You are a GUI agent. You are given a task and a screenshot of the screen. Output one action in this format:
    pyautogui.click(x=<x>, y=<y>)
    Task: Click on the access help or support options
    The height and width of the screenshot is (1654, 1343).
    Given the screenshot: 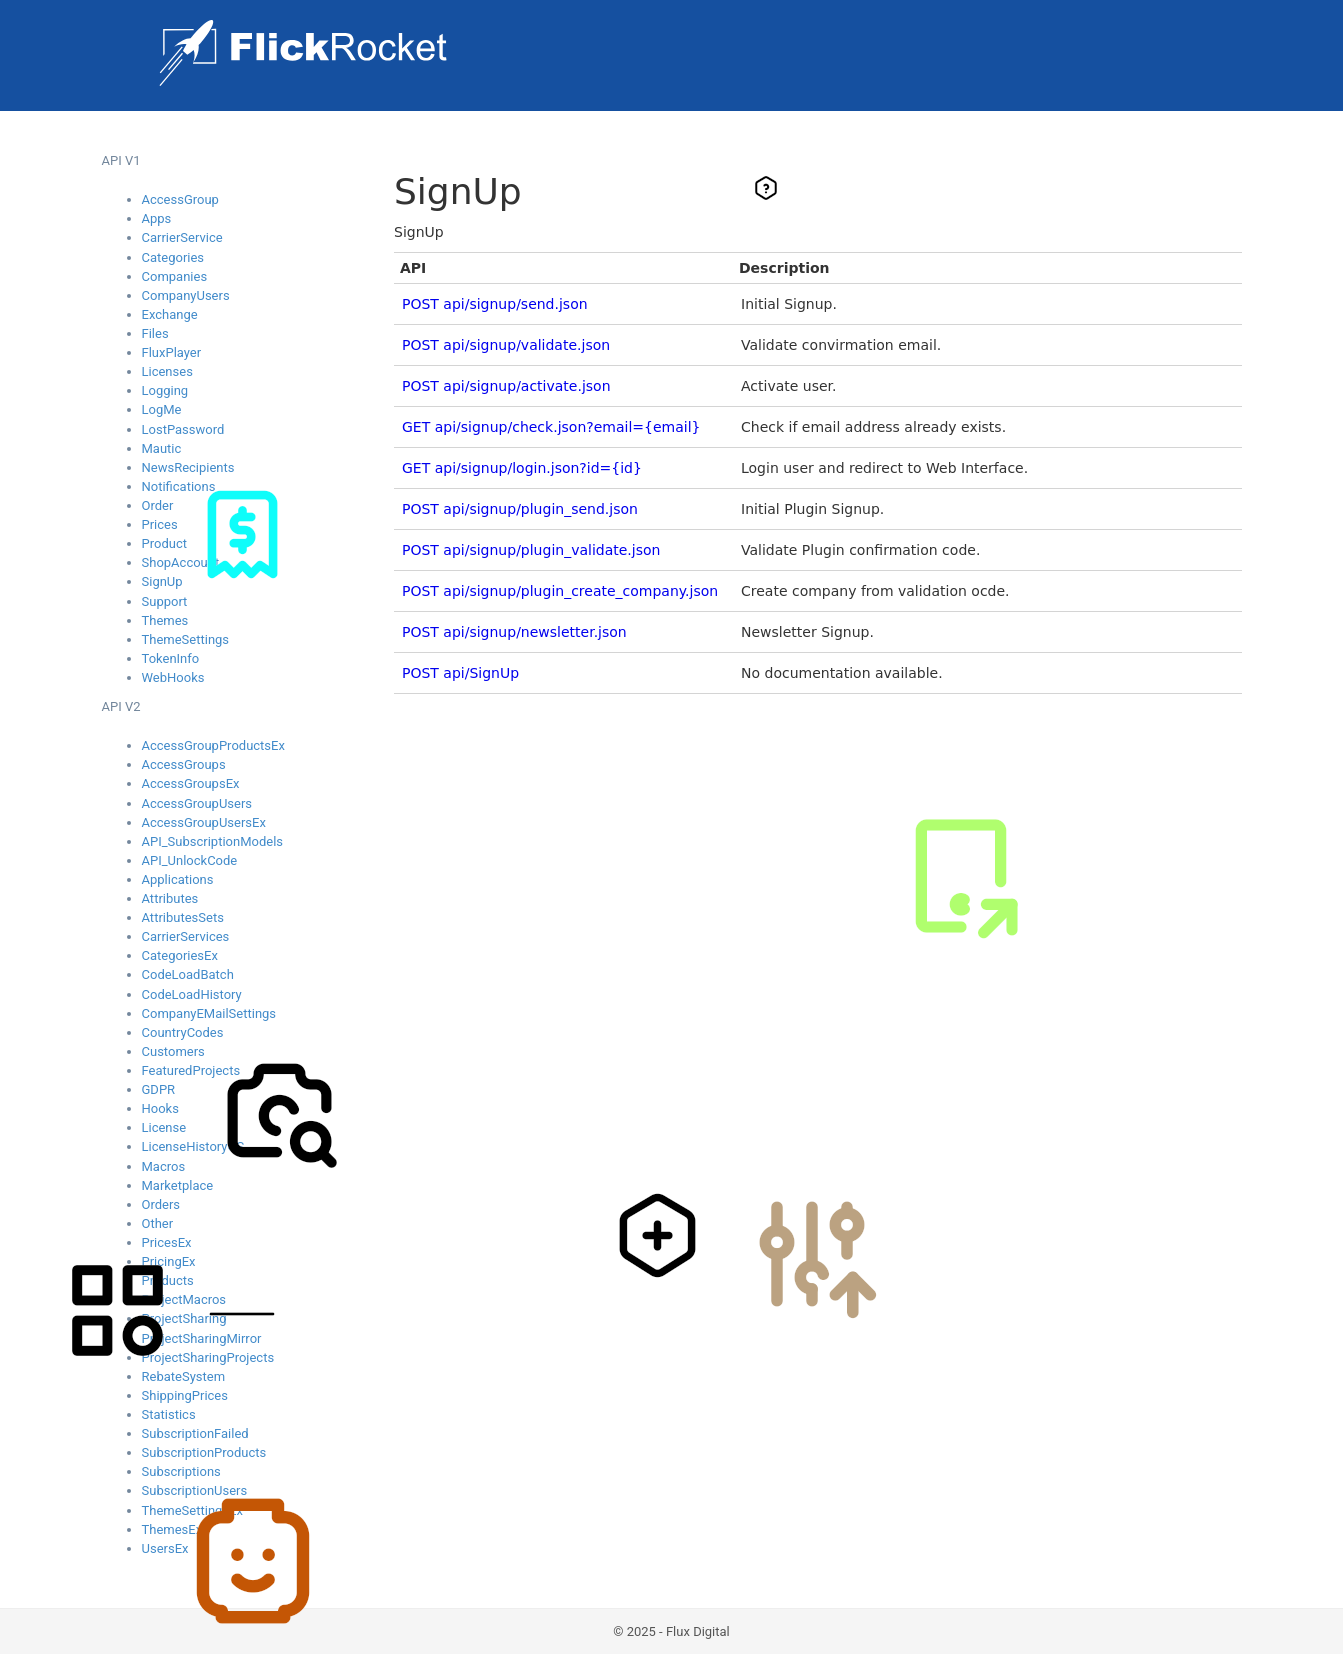 What is the action you would take?
    pyautogui.click(x=766, y=188)
    